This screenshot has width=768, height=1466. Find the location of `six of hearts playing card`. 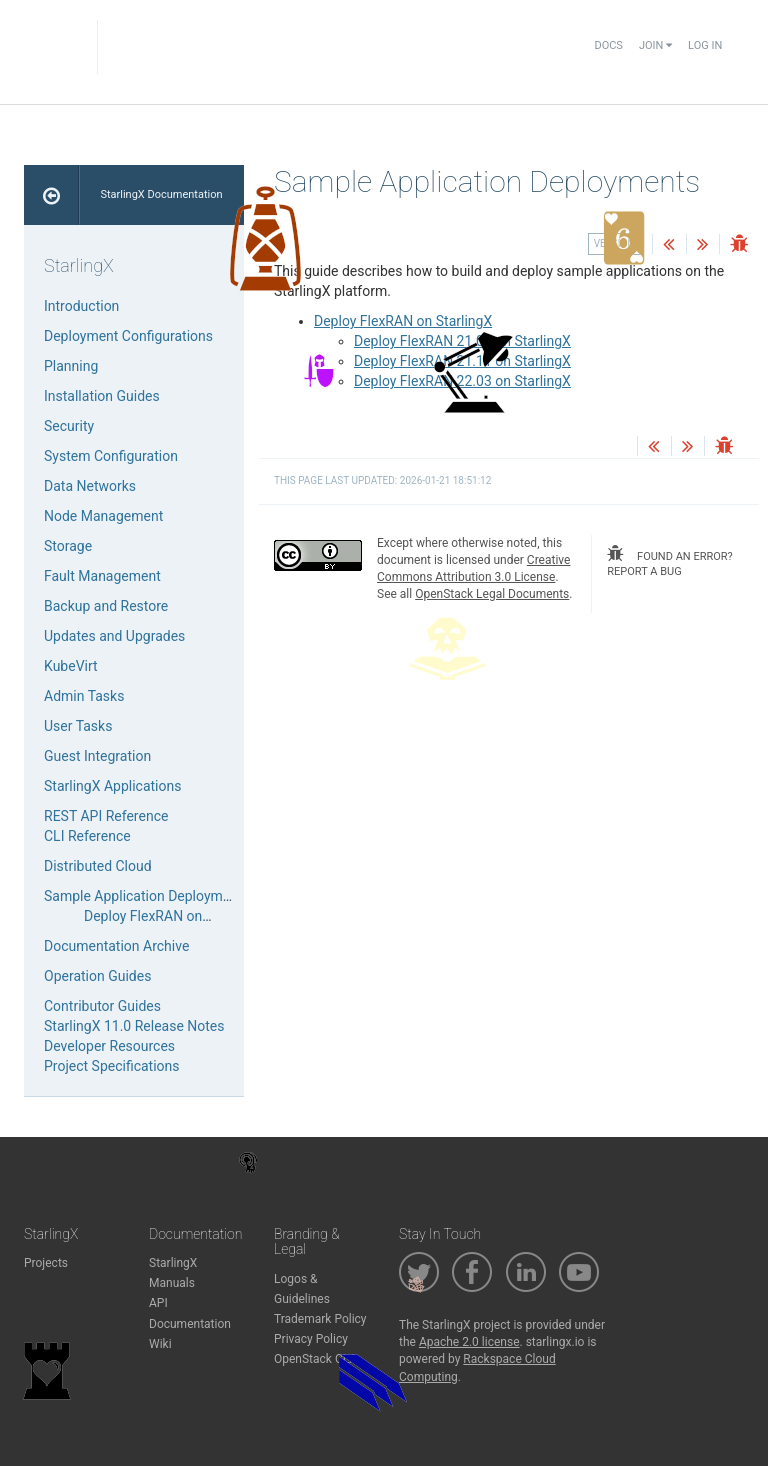

six of hearts playing card is located at coordinates (624, 238).